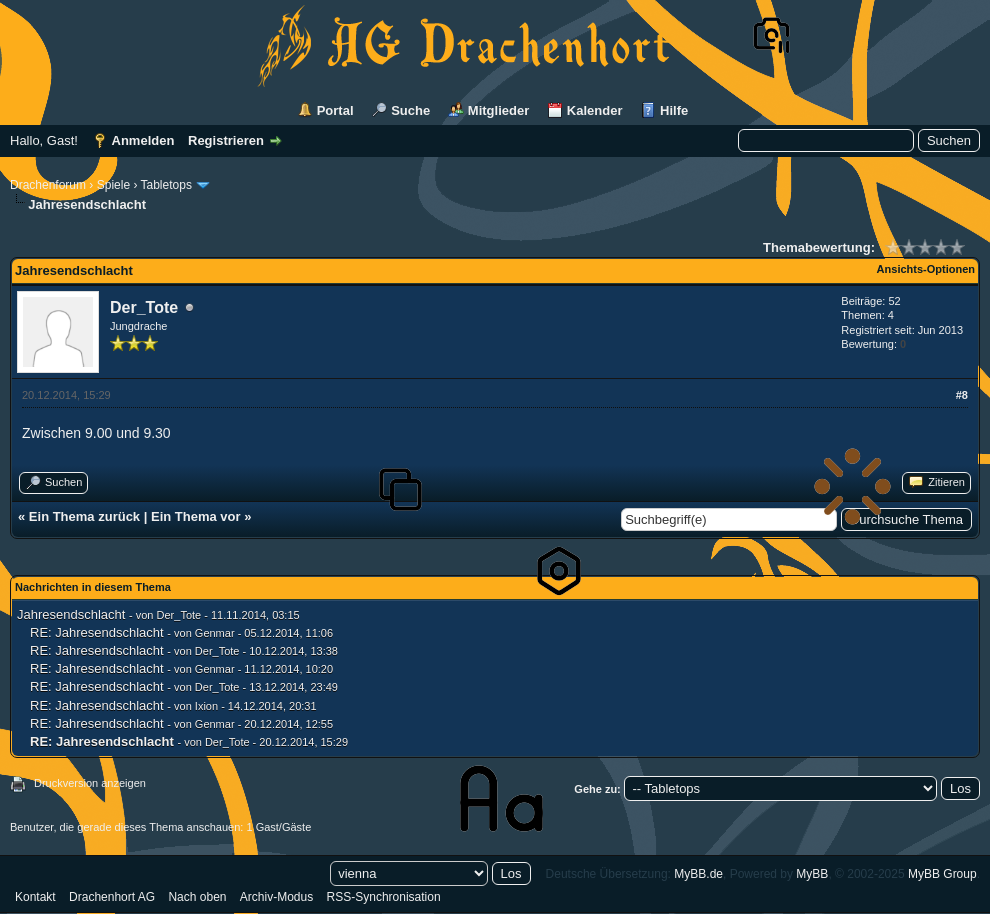  I want to click on open steam gaming platform, so click(852, 486).